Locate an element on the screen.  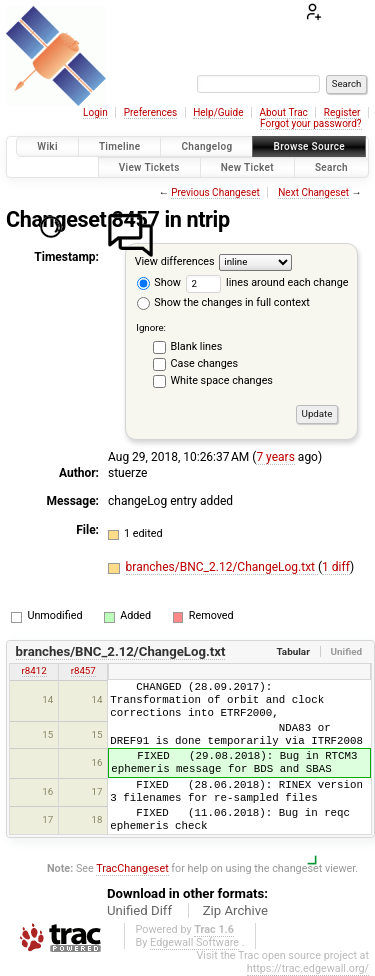
apply inner shadow effect to the right side is located at coordinates (51, 227).